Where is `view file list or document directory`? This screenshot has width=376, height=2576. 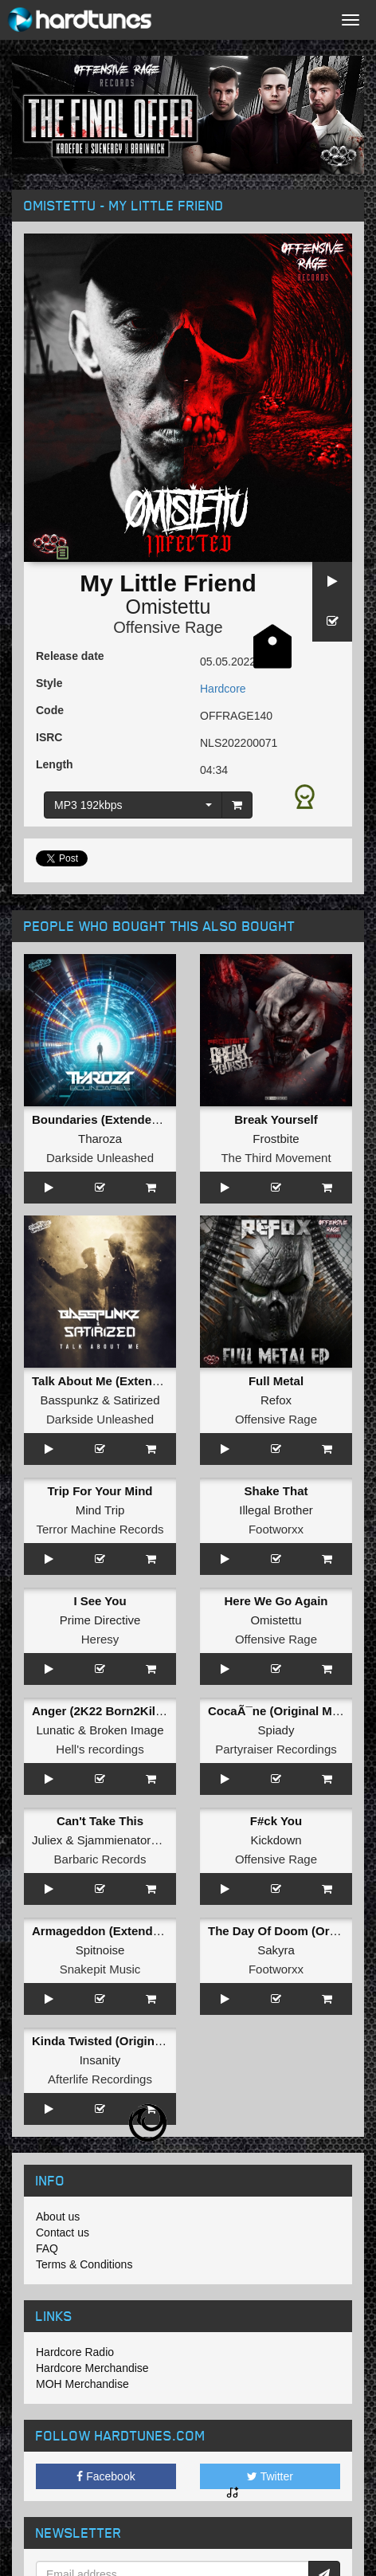 view file list or document directory is located at coordinates (62, 552).